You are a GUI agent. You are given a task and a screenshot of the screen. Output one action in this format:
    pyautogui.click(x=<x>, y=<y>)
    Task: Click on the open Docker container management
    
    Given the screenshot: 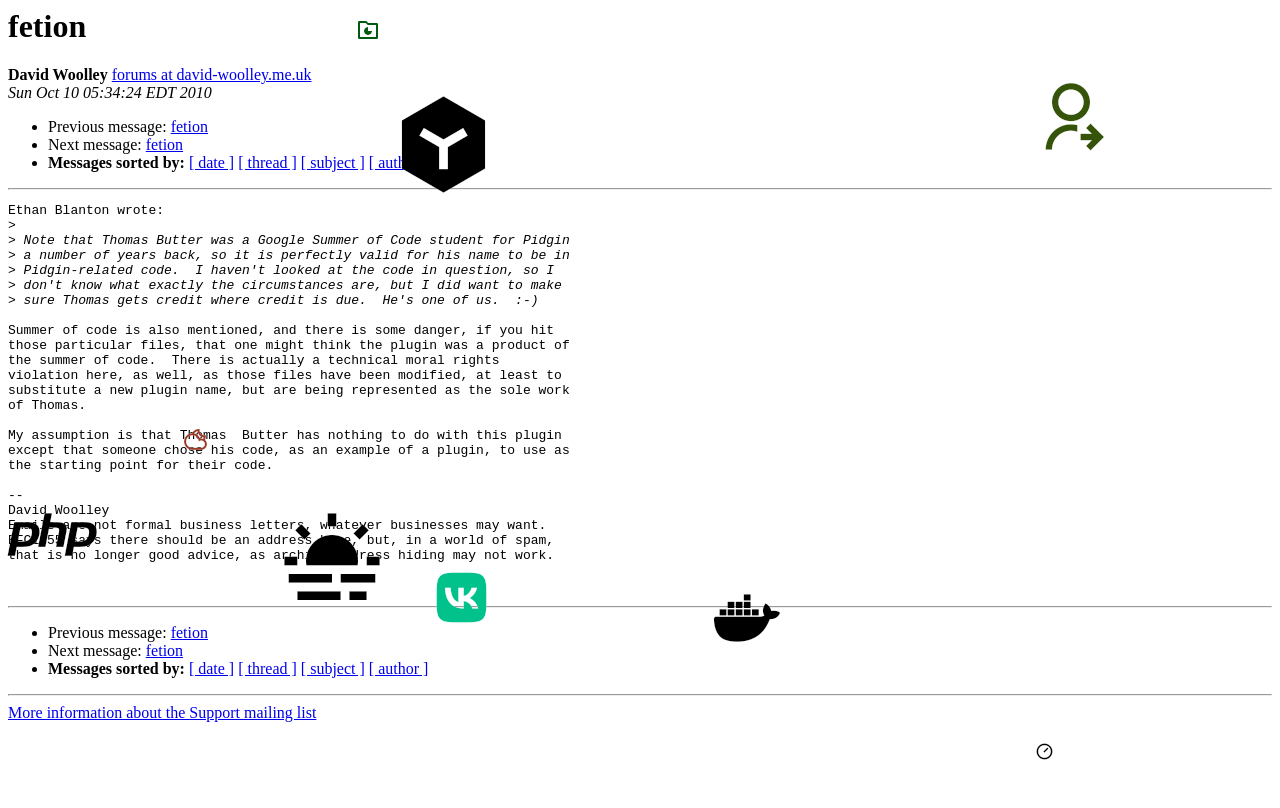 What is the action you would take?
    pyautogui.click(x=747, y=618)
    